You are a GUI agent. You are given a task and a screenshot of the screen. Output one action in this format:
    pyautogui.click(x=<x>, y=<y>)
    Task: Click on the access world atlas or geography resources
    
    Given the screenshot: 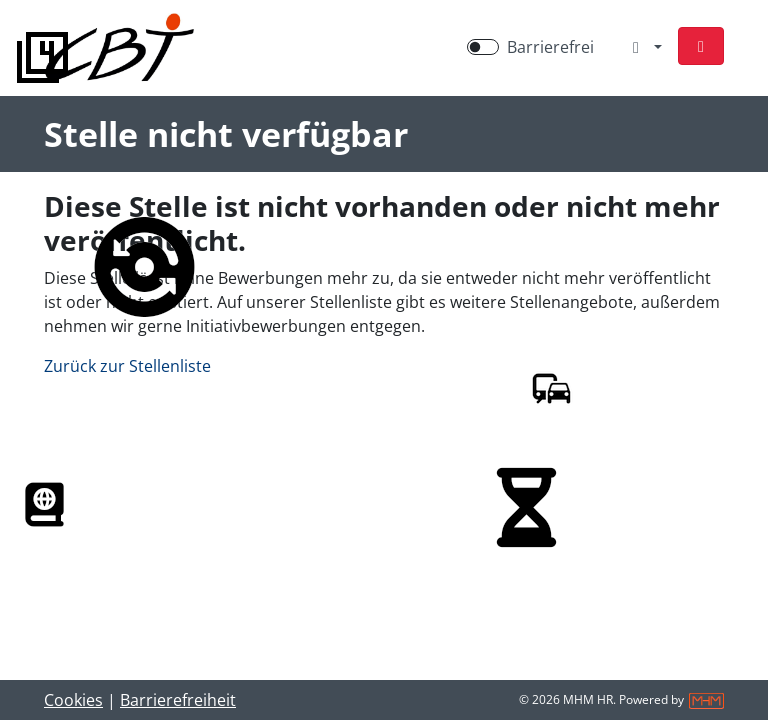 What is the action you would take?
    pyautogui.click(x=44, y=504)
    